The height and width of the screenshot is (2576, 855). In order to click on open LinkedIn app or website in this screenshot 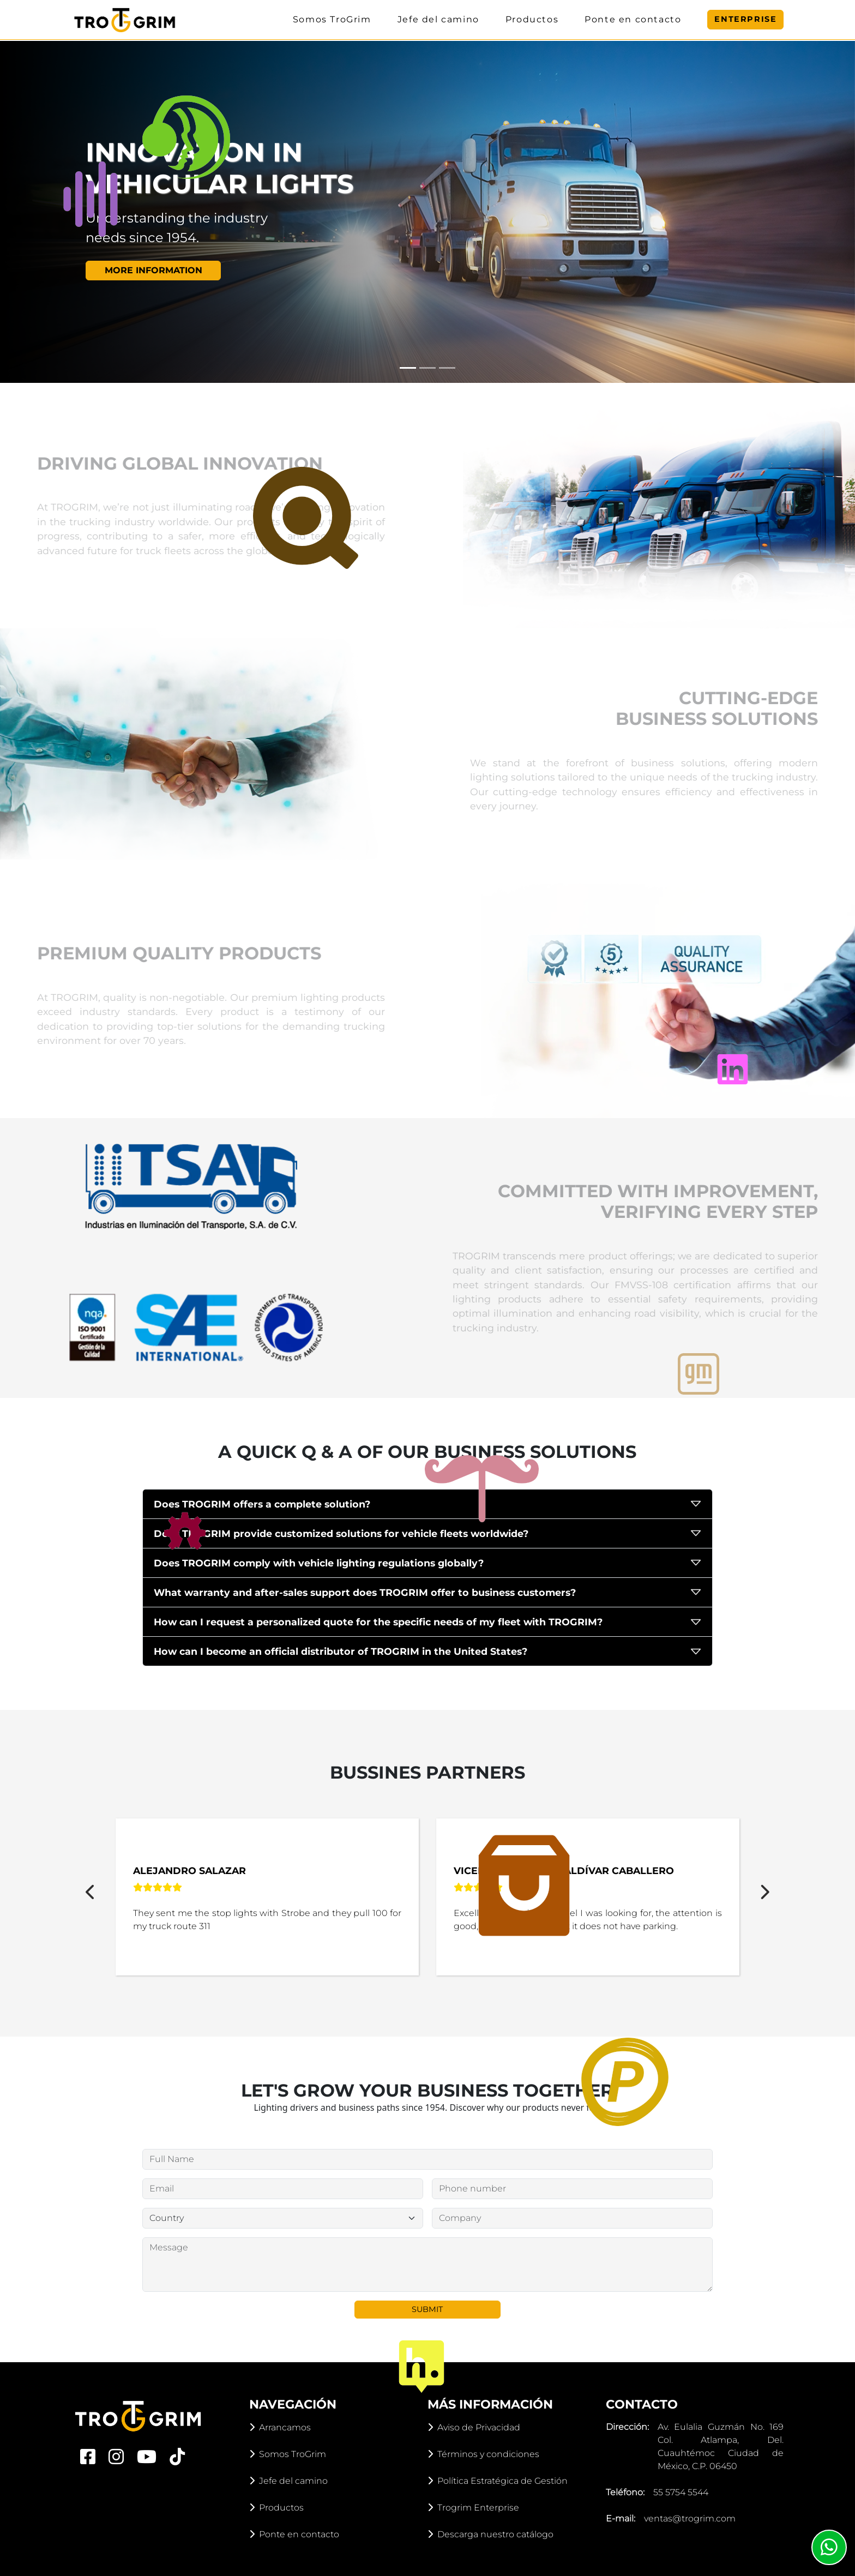, I will do `click(732, 1069)`.